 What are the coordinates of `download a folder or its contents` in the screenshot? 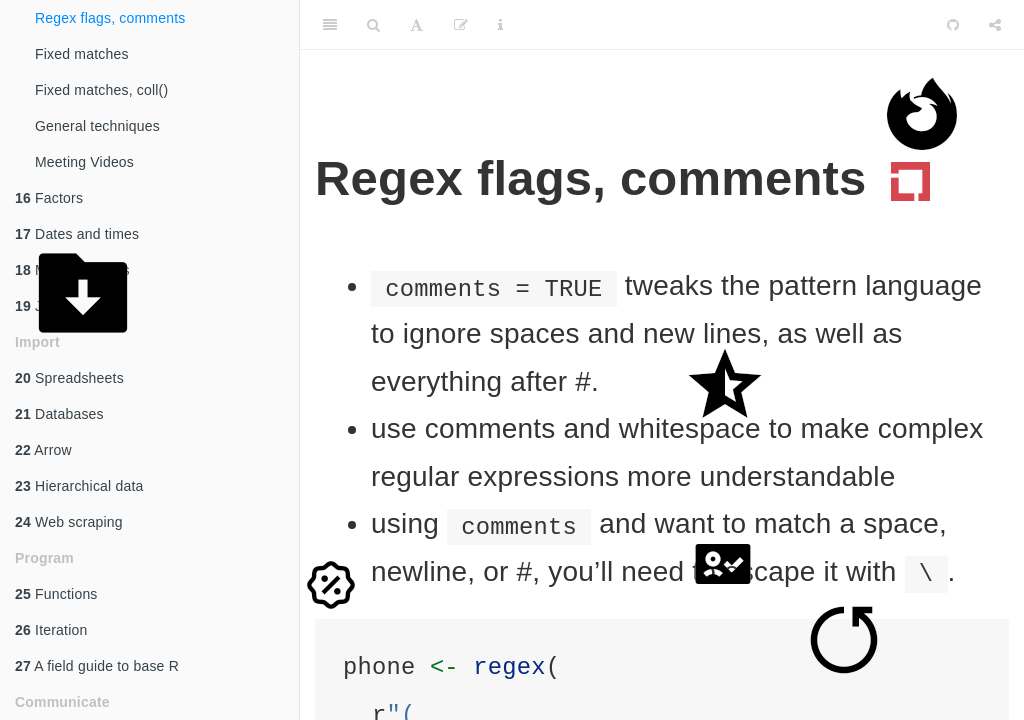 It's located at (83, 293).